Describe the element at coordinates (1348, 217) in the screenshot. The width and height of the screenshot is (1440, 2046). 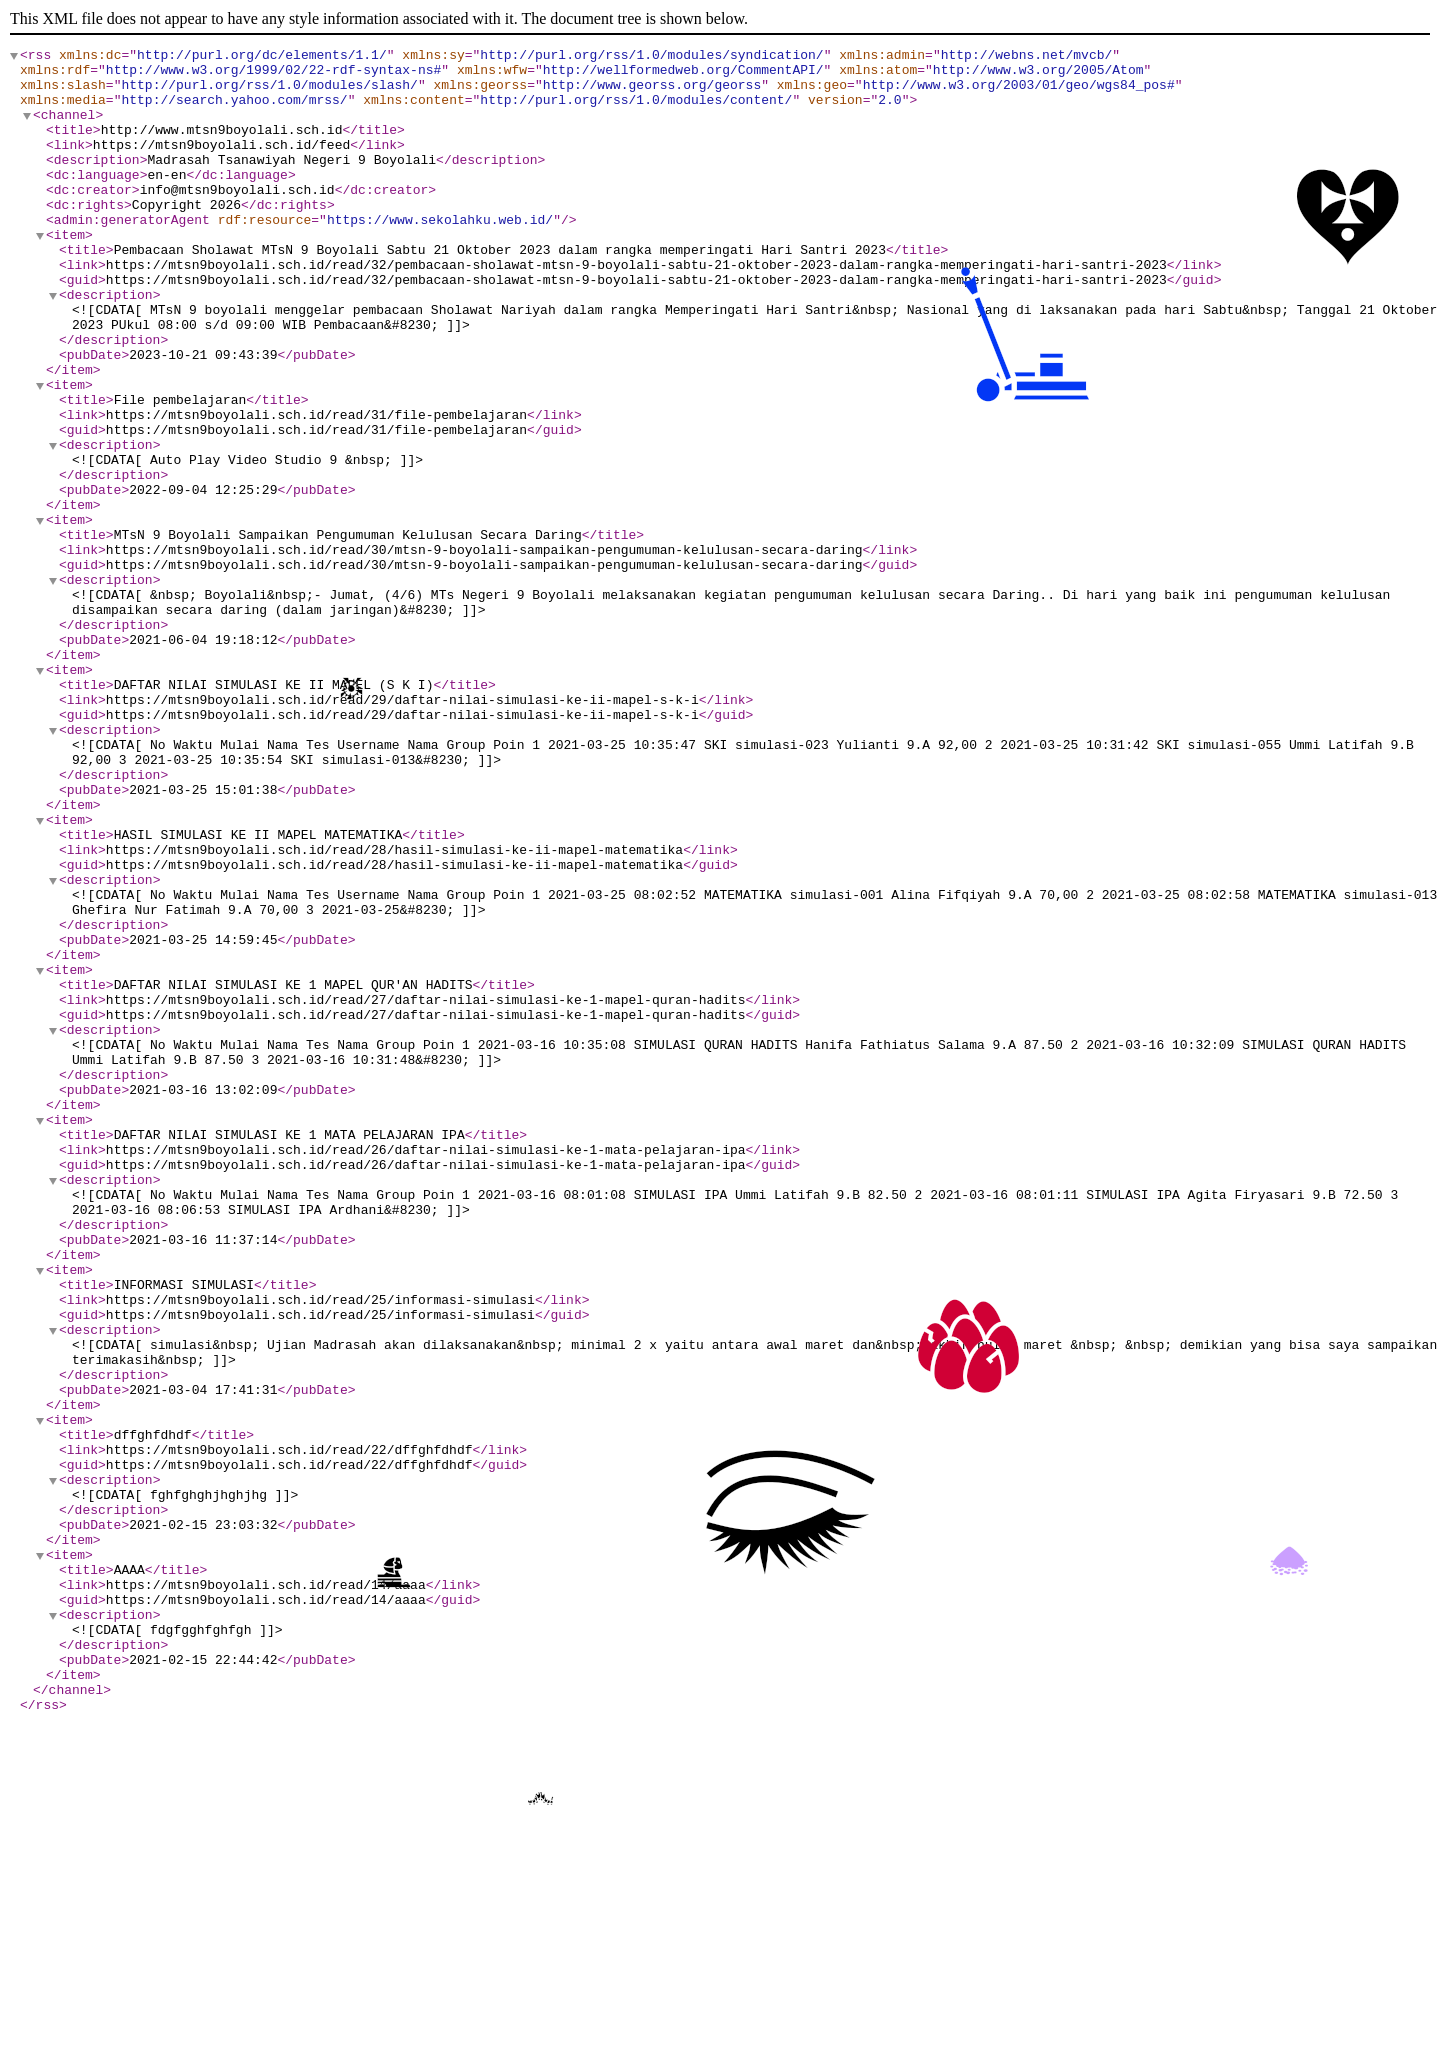
I see `indicates royal or noble romance storyline` at that location.